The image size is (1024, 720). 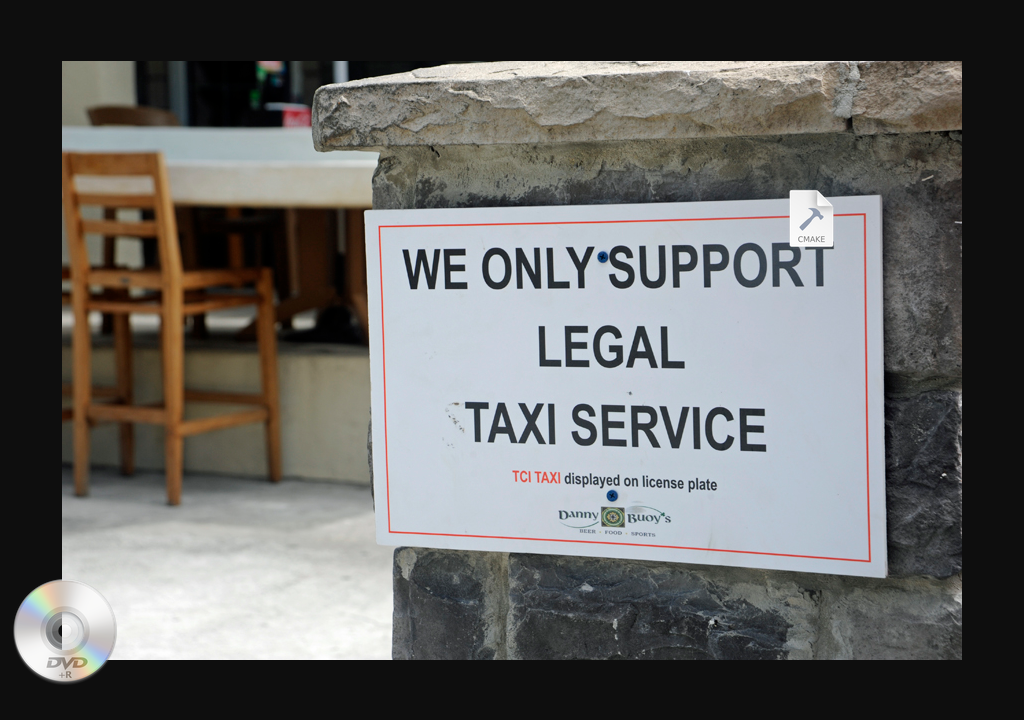 I want to click on DVD+R disc media type indicator, so click(x=65, y=633).